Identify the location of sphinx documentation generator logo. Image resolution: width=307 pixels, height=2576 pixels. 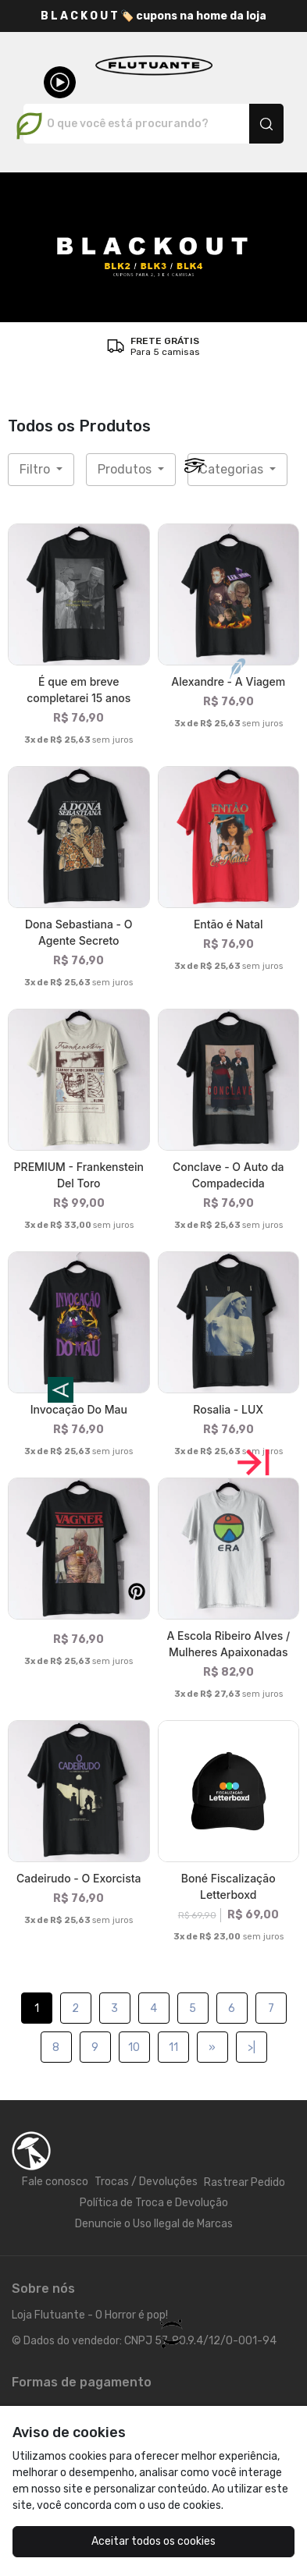
(195, 466).